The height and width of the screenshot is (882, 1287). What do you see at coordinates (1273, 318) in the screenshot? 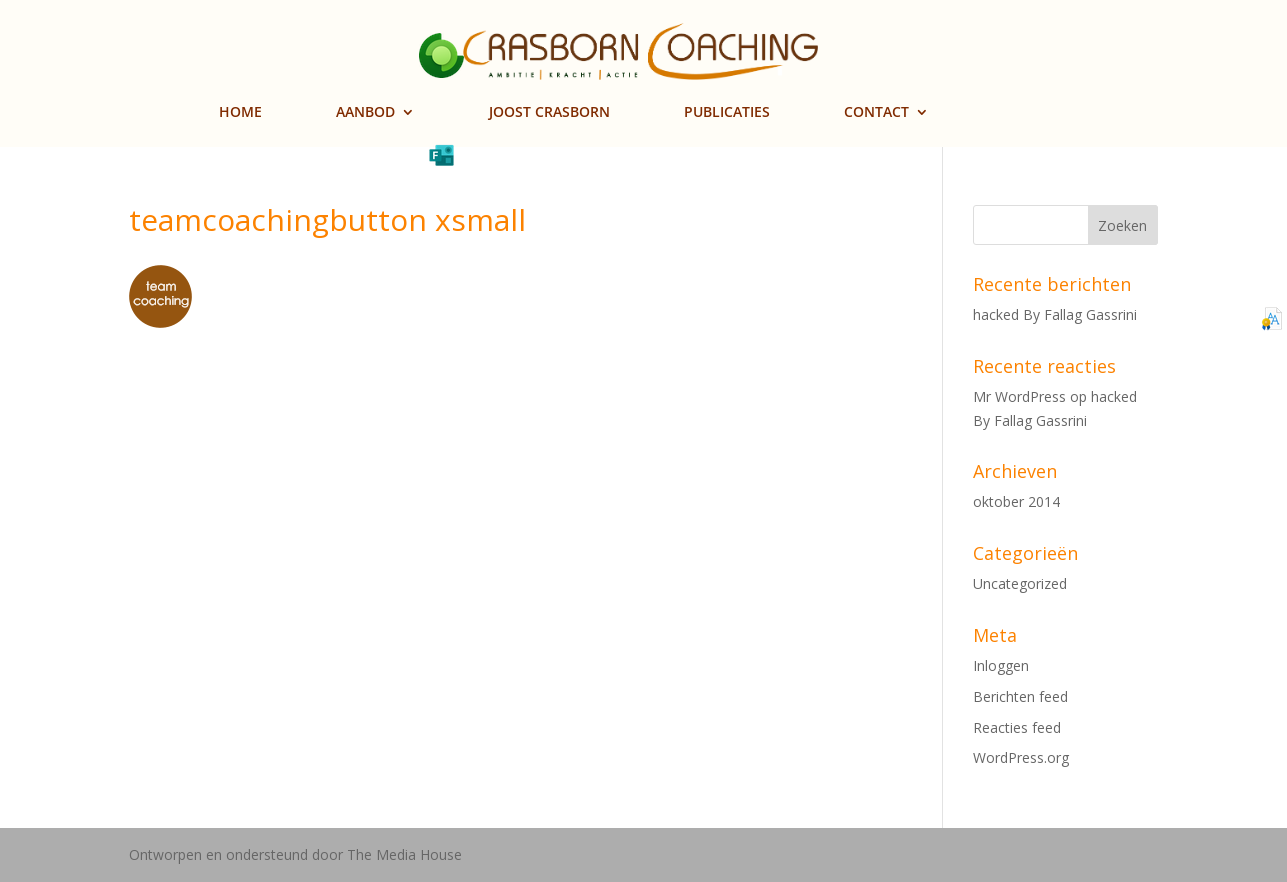
I see `a certified or premium font file` at bounding box center [1273, 318].